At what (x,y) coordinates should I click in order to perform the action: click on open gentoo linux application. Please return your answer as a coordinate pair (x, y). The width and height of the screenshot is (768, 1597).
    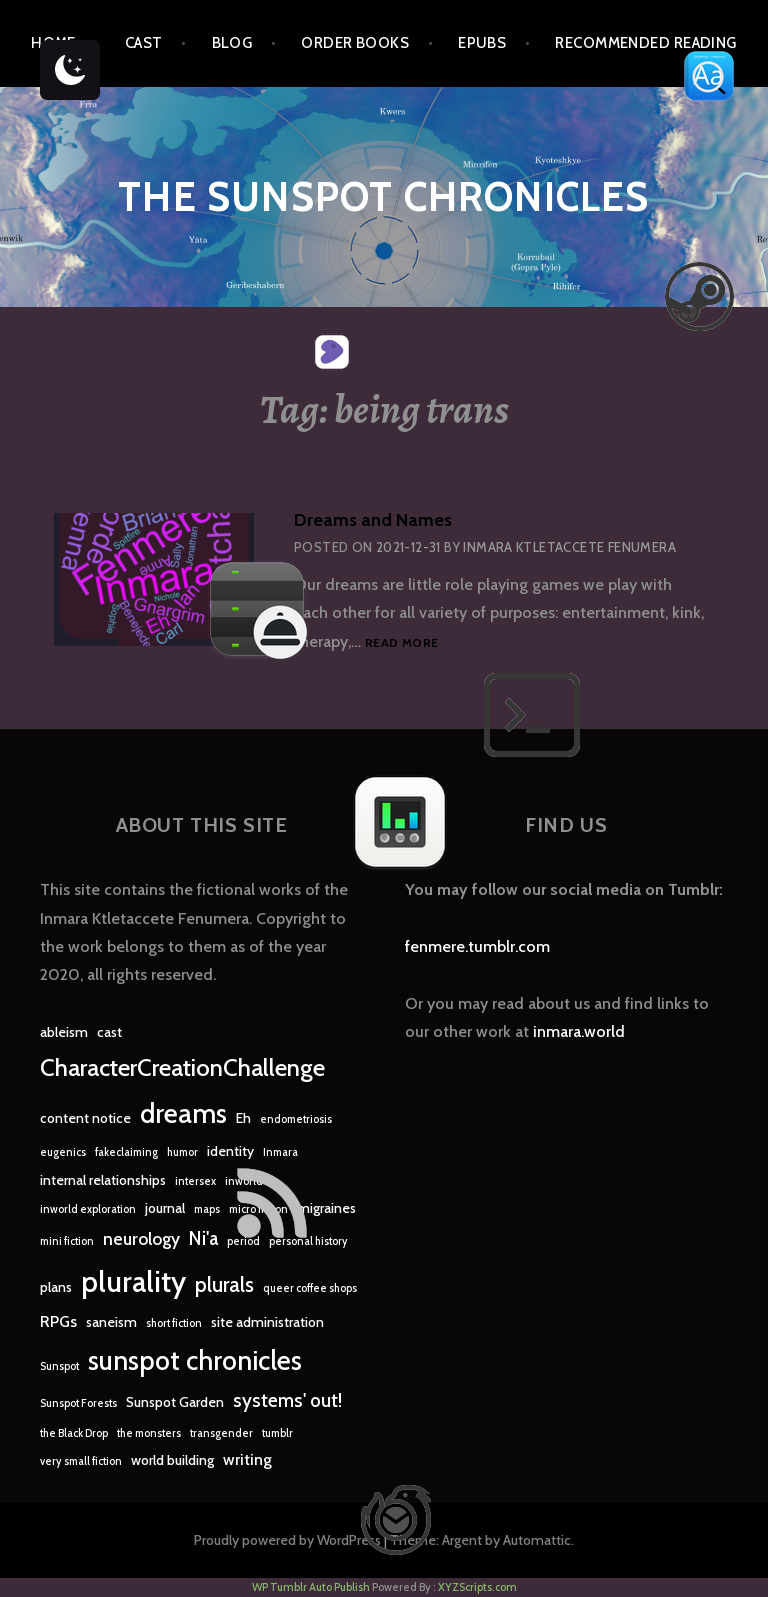
    Looking at the image, I should click on (332, 352).